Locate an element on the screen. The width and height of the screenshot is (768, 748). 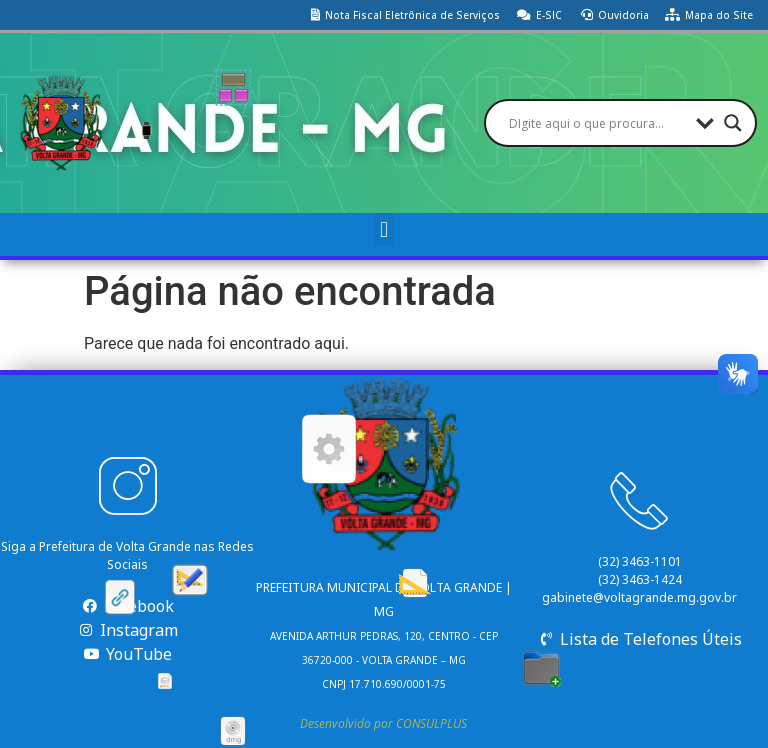
access utility and accessory applications is located at coordinates (190, 580).